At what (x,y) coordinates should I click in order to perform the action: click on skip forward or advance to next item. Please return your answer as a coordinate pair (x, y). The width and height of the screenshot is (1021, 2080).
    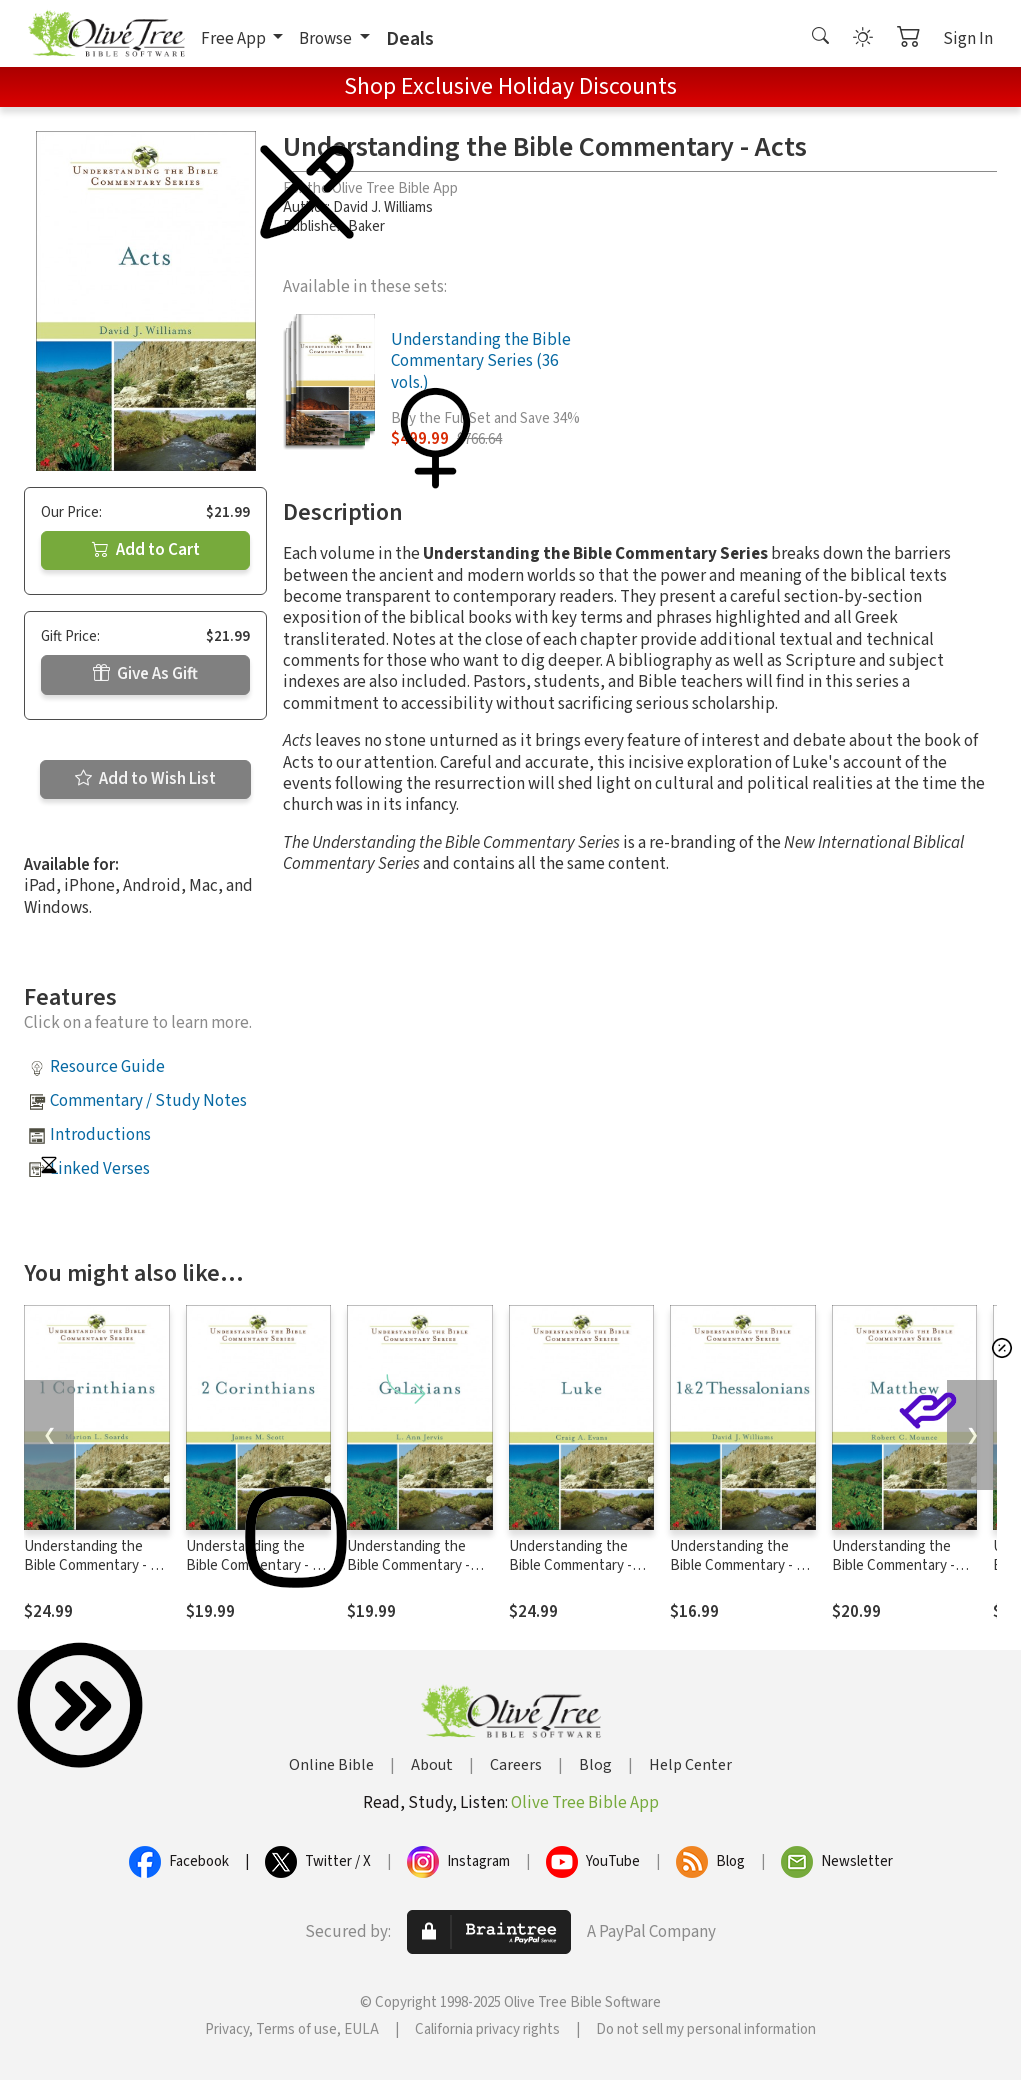
    Looking at the image, I should click on (80, 1706).